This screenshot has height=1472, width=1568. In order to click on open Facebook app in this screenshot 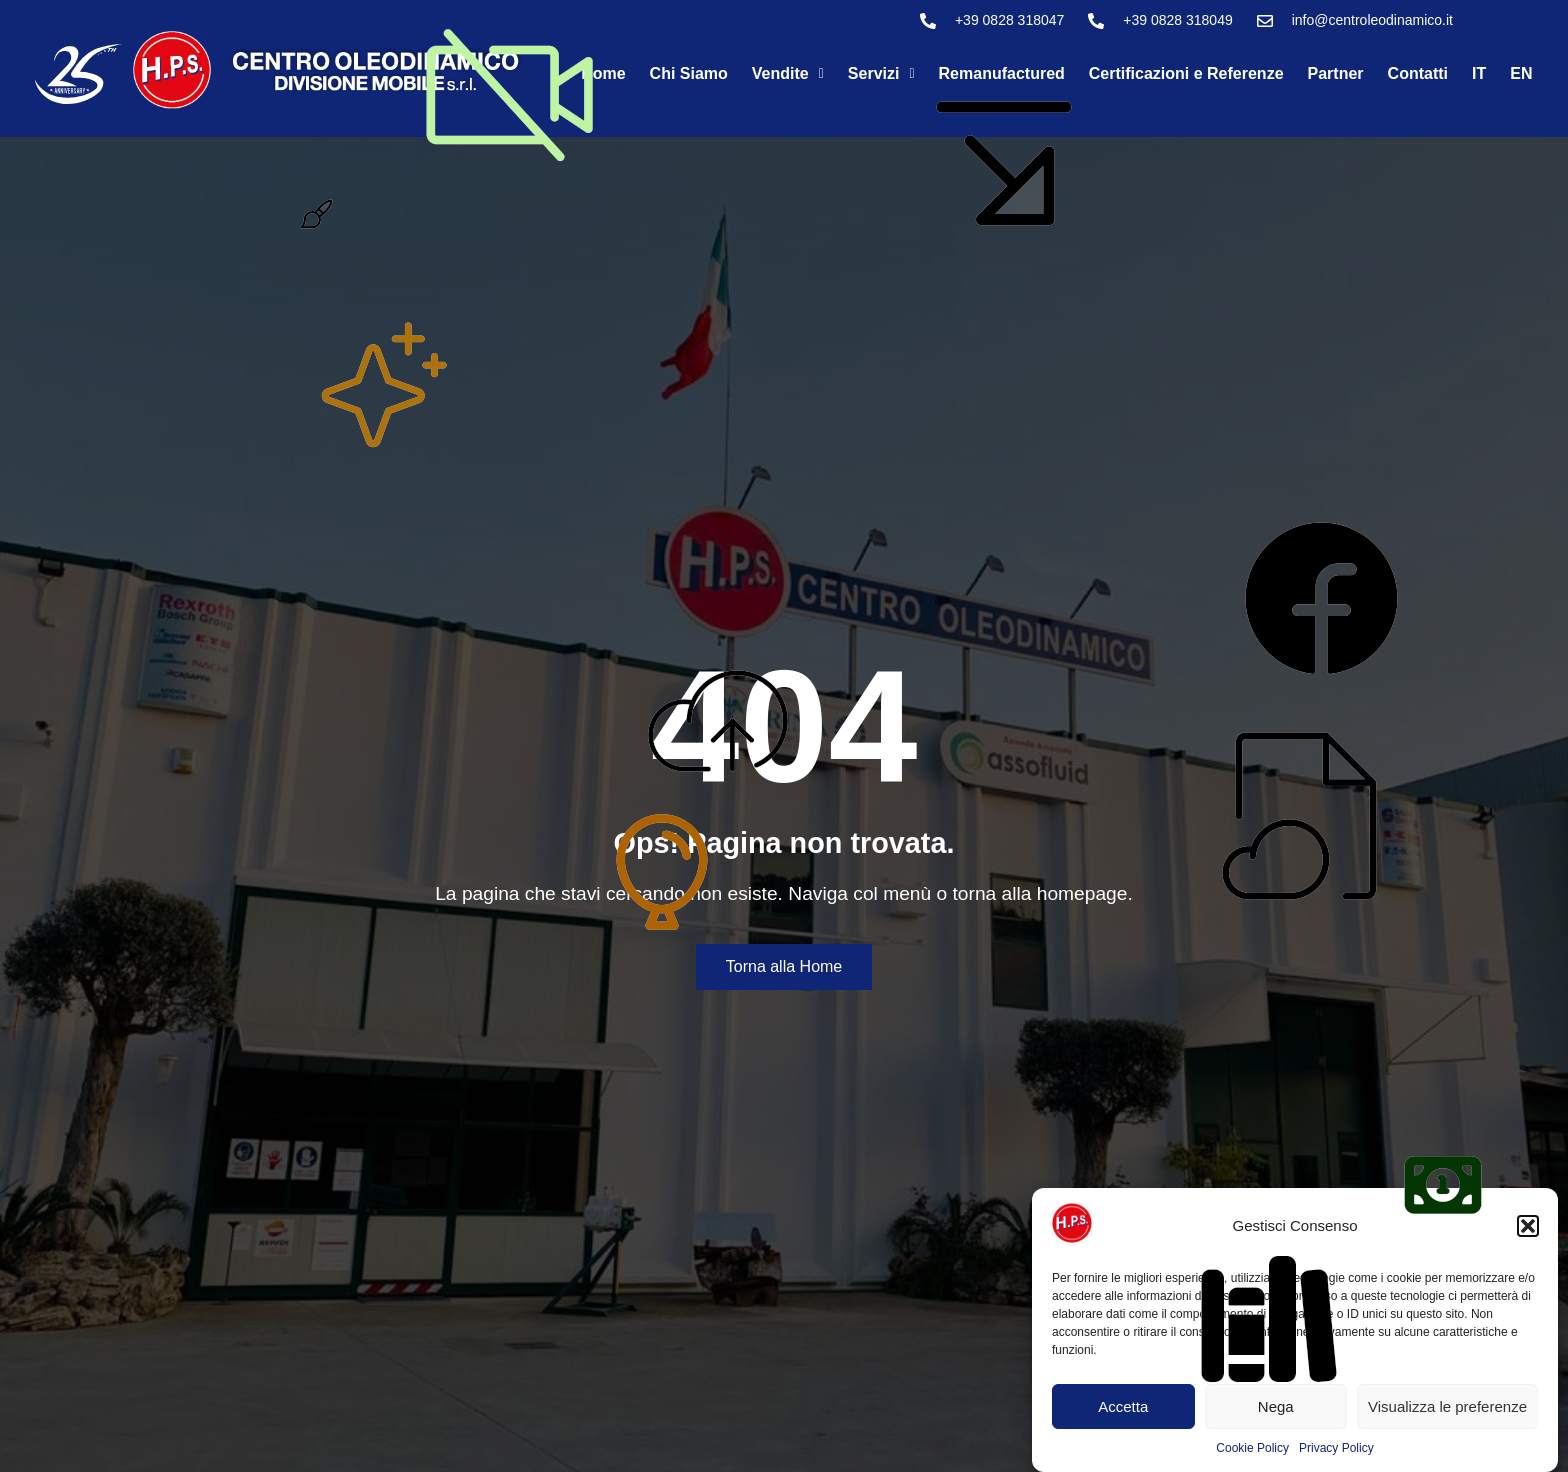, I will do `click(1321, 598)`.